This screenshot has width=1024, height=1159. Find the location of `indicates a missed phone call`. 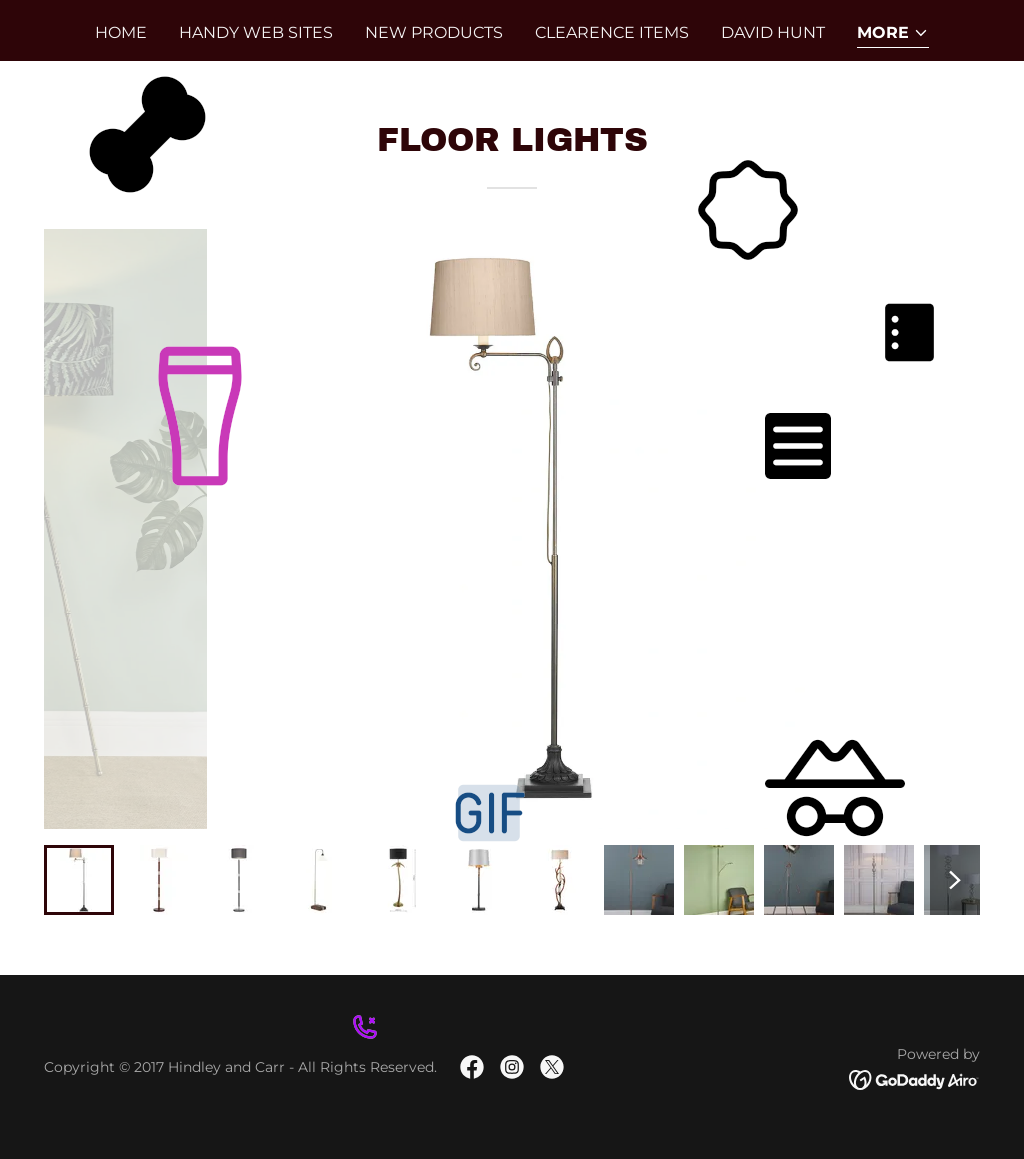

indicates a missed phone call is located at coordinates (365, 1027).